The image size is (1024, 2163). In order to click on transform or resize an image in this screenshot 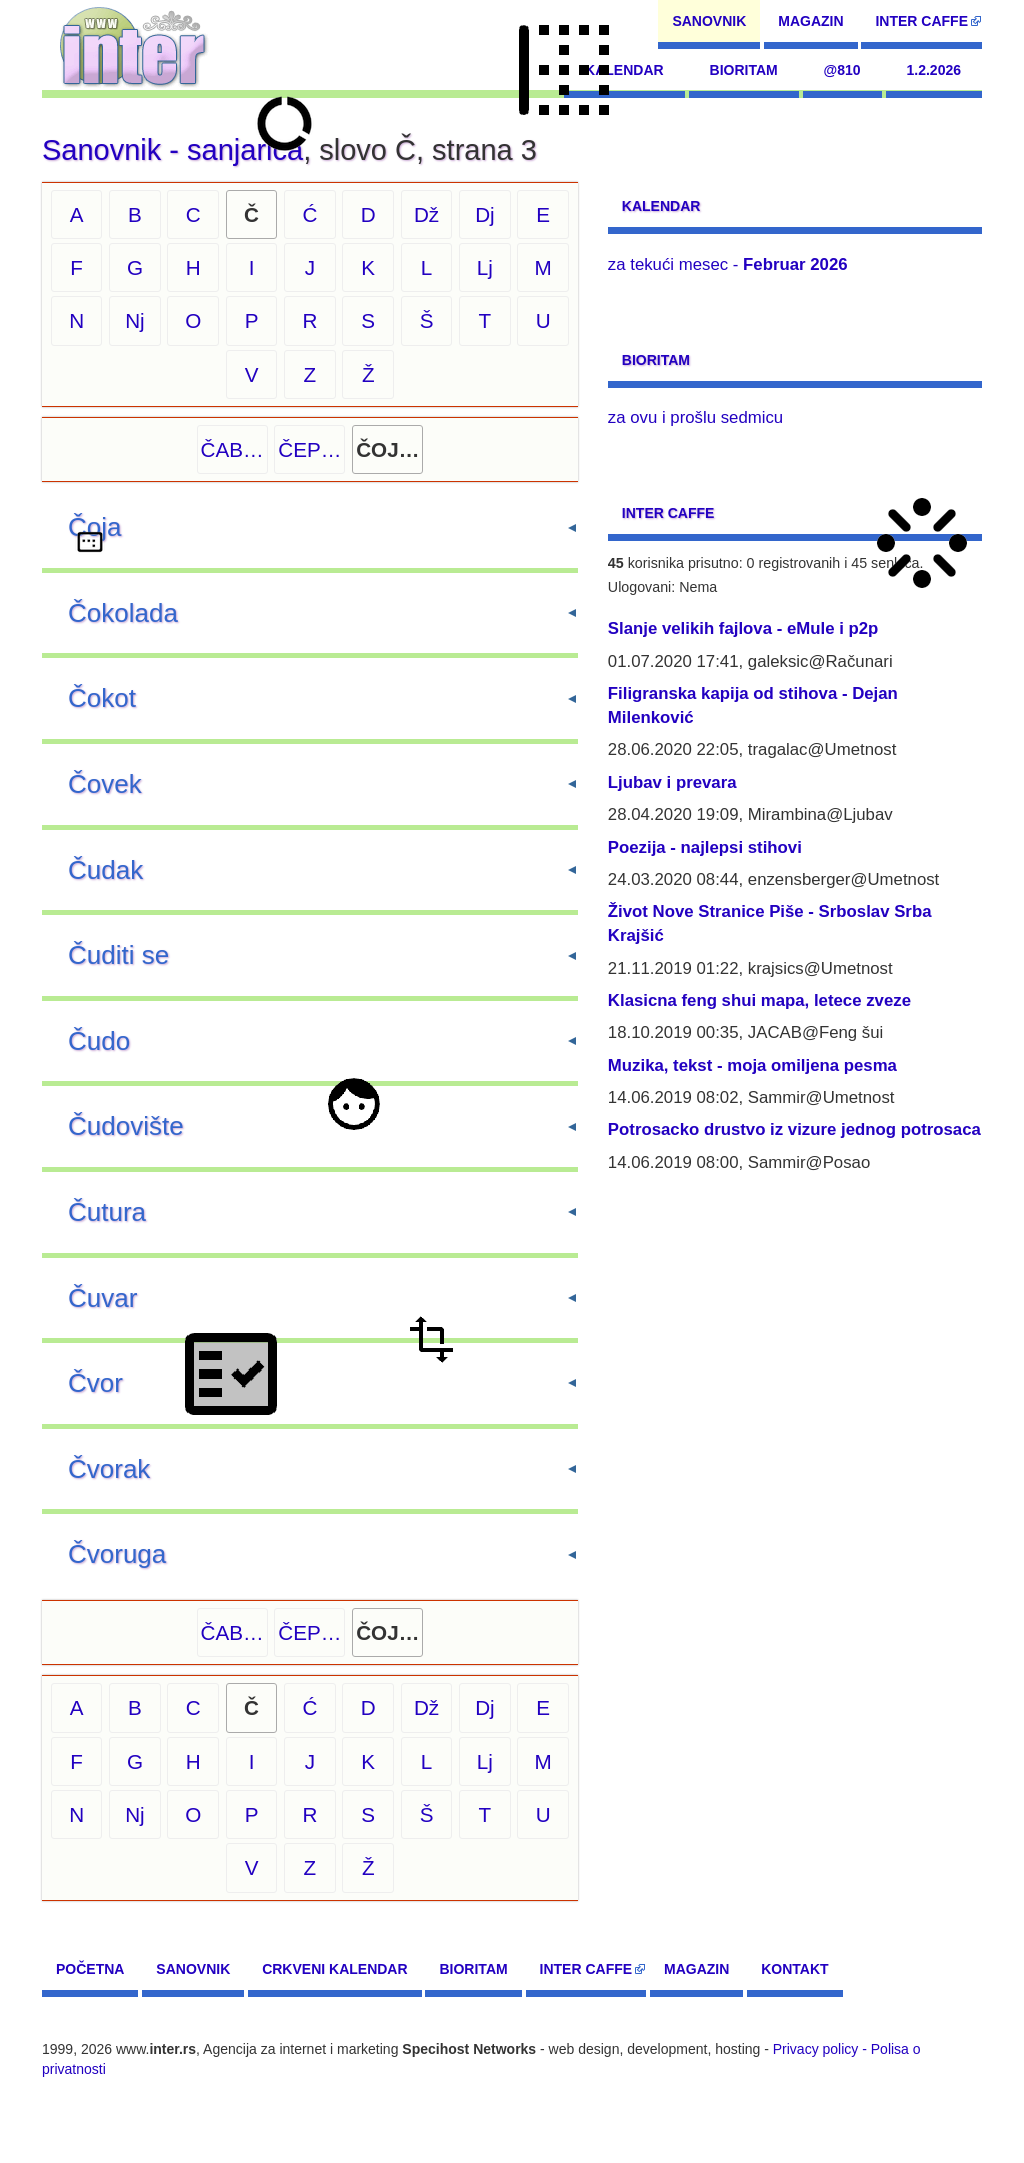, I will do `click(431, 1339)`.